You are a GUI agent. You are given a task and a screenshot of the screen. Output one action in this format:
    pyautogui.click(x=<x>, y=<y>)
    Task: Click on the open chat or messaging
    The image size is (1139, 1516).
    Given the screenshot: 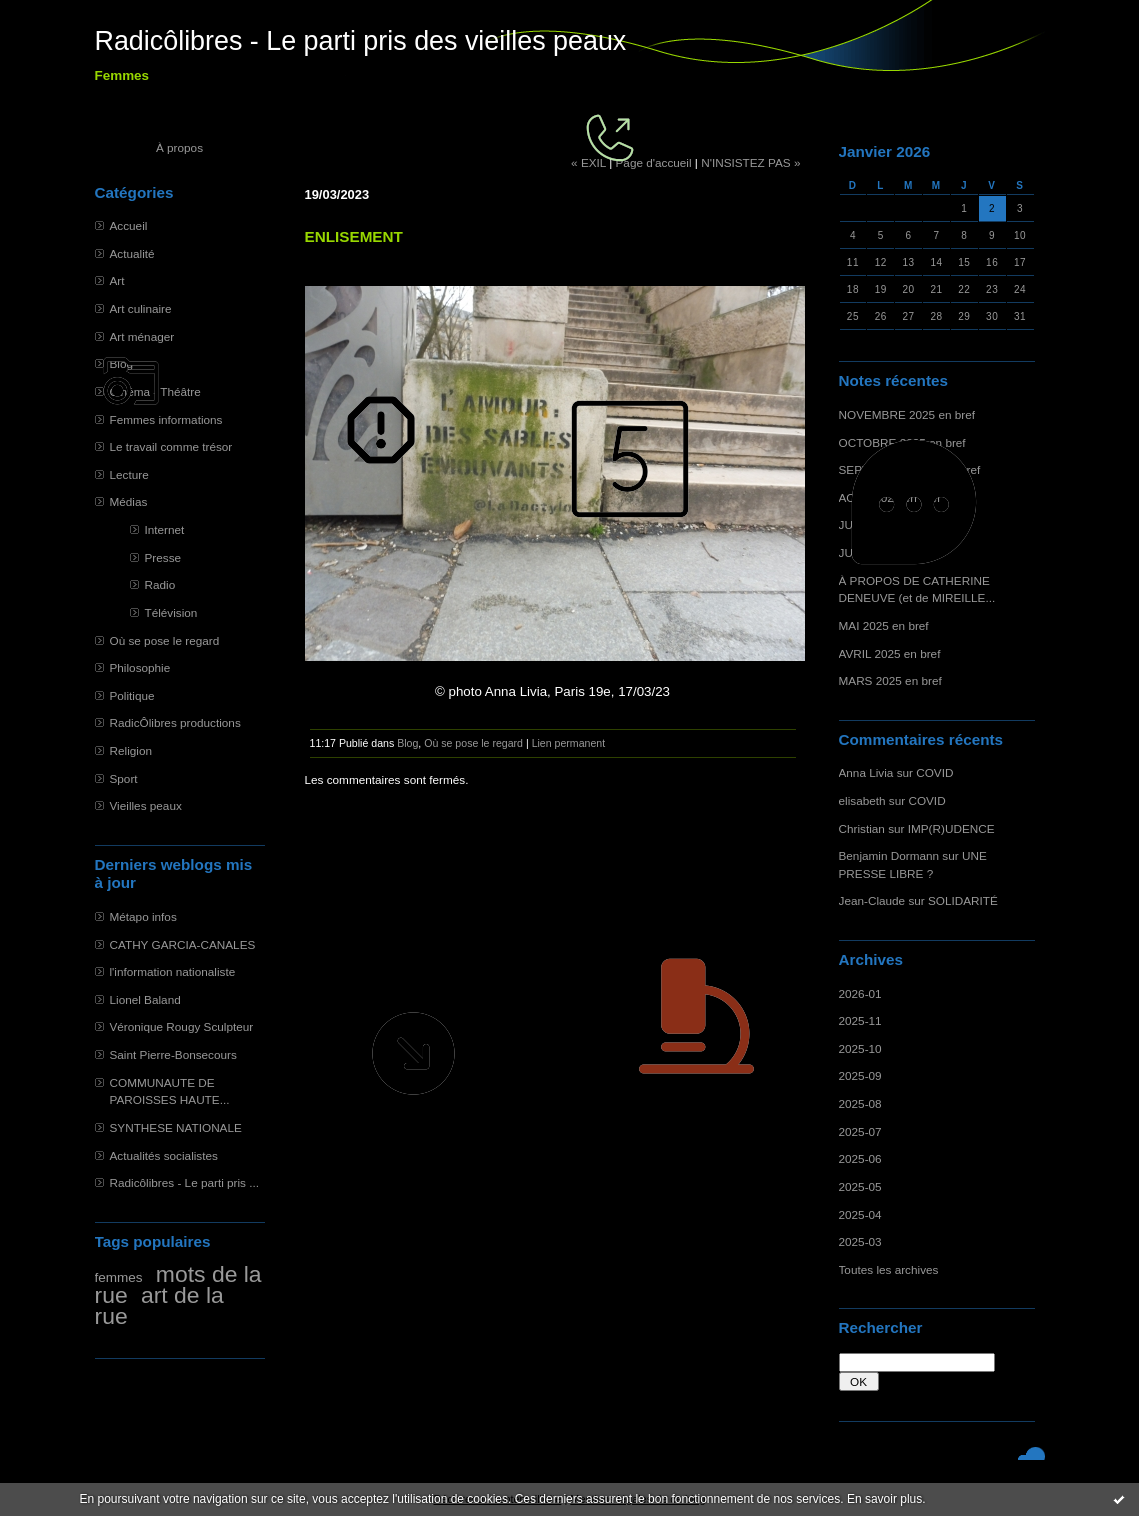 What is the action you would take?
    pyautogui.click(x=911, y=504)
    